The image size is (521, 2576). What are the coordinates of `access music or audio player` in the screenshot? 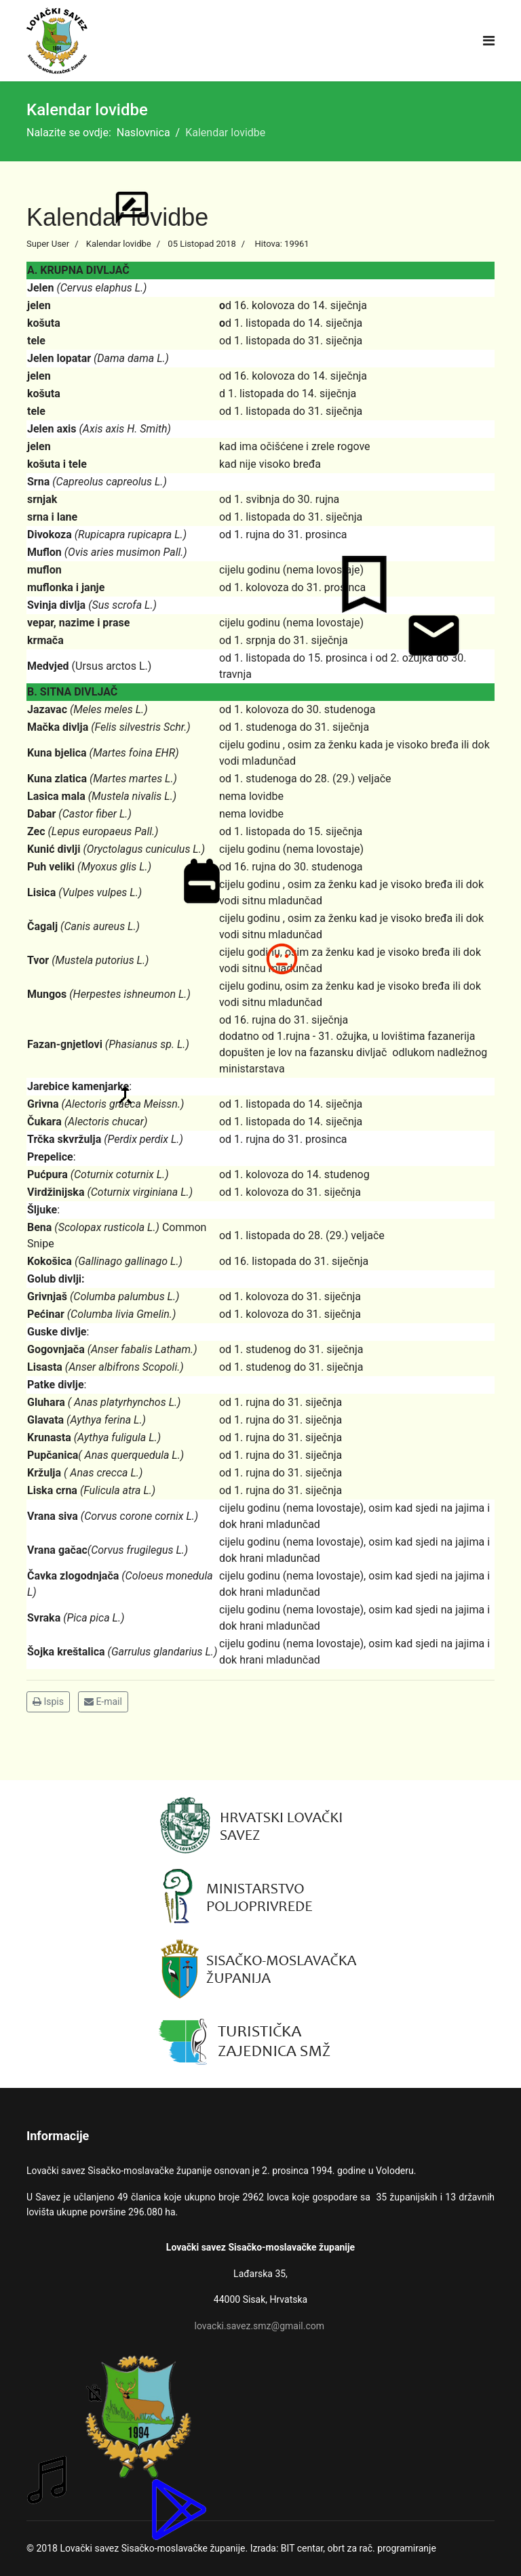 It's located at (47, 2480).